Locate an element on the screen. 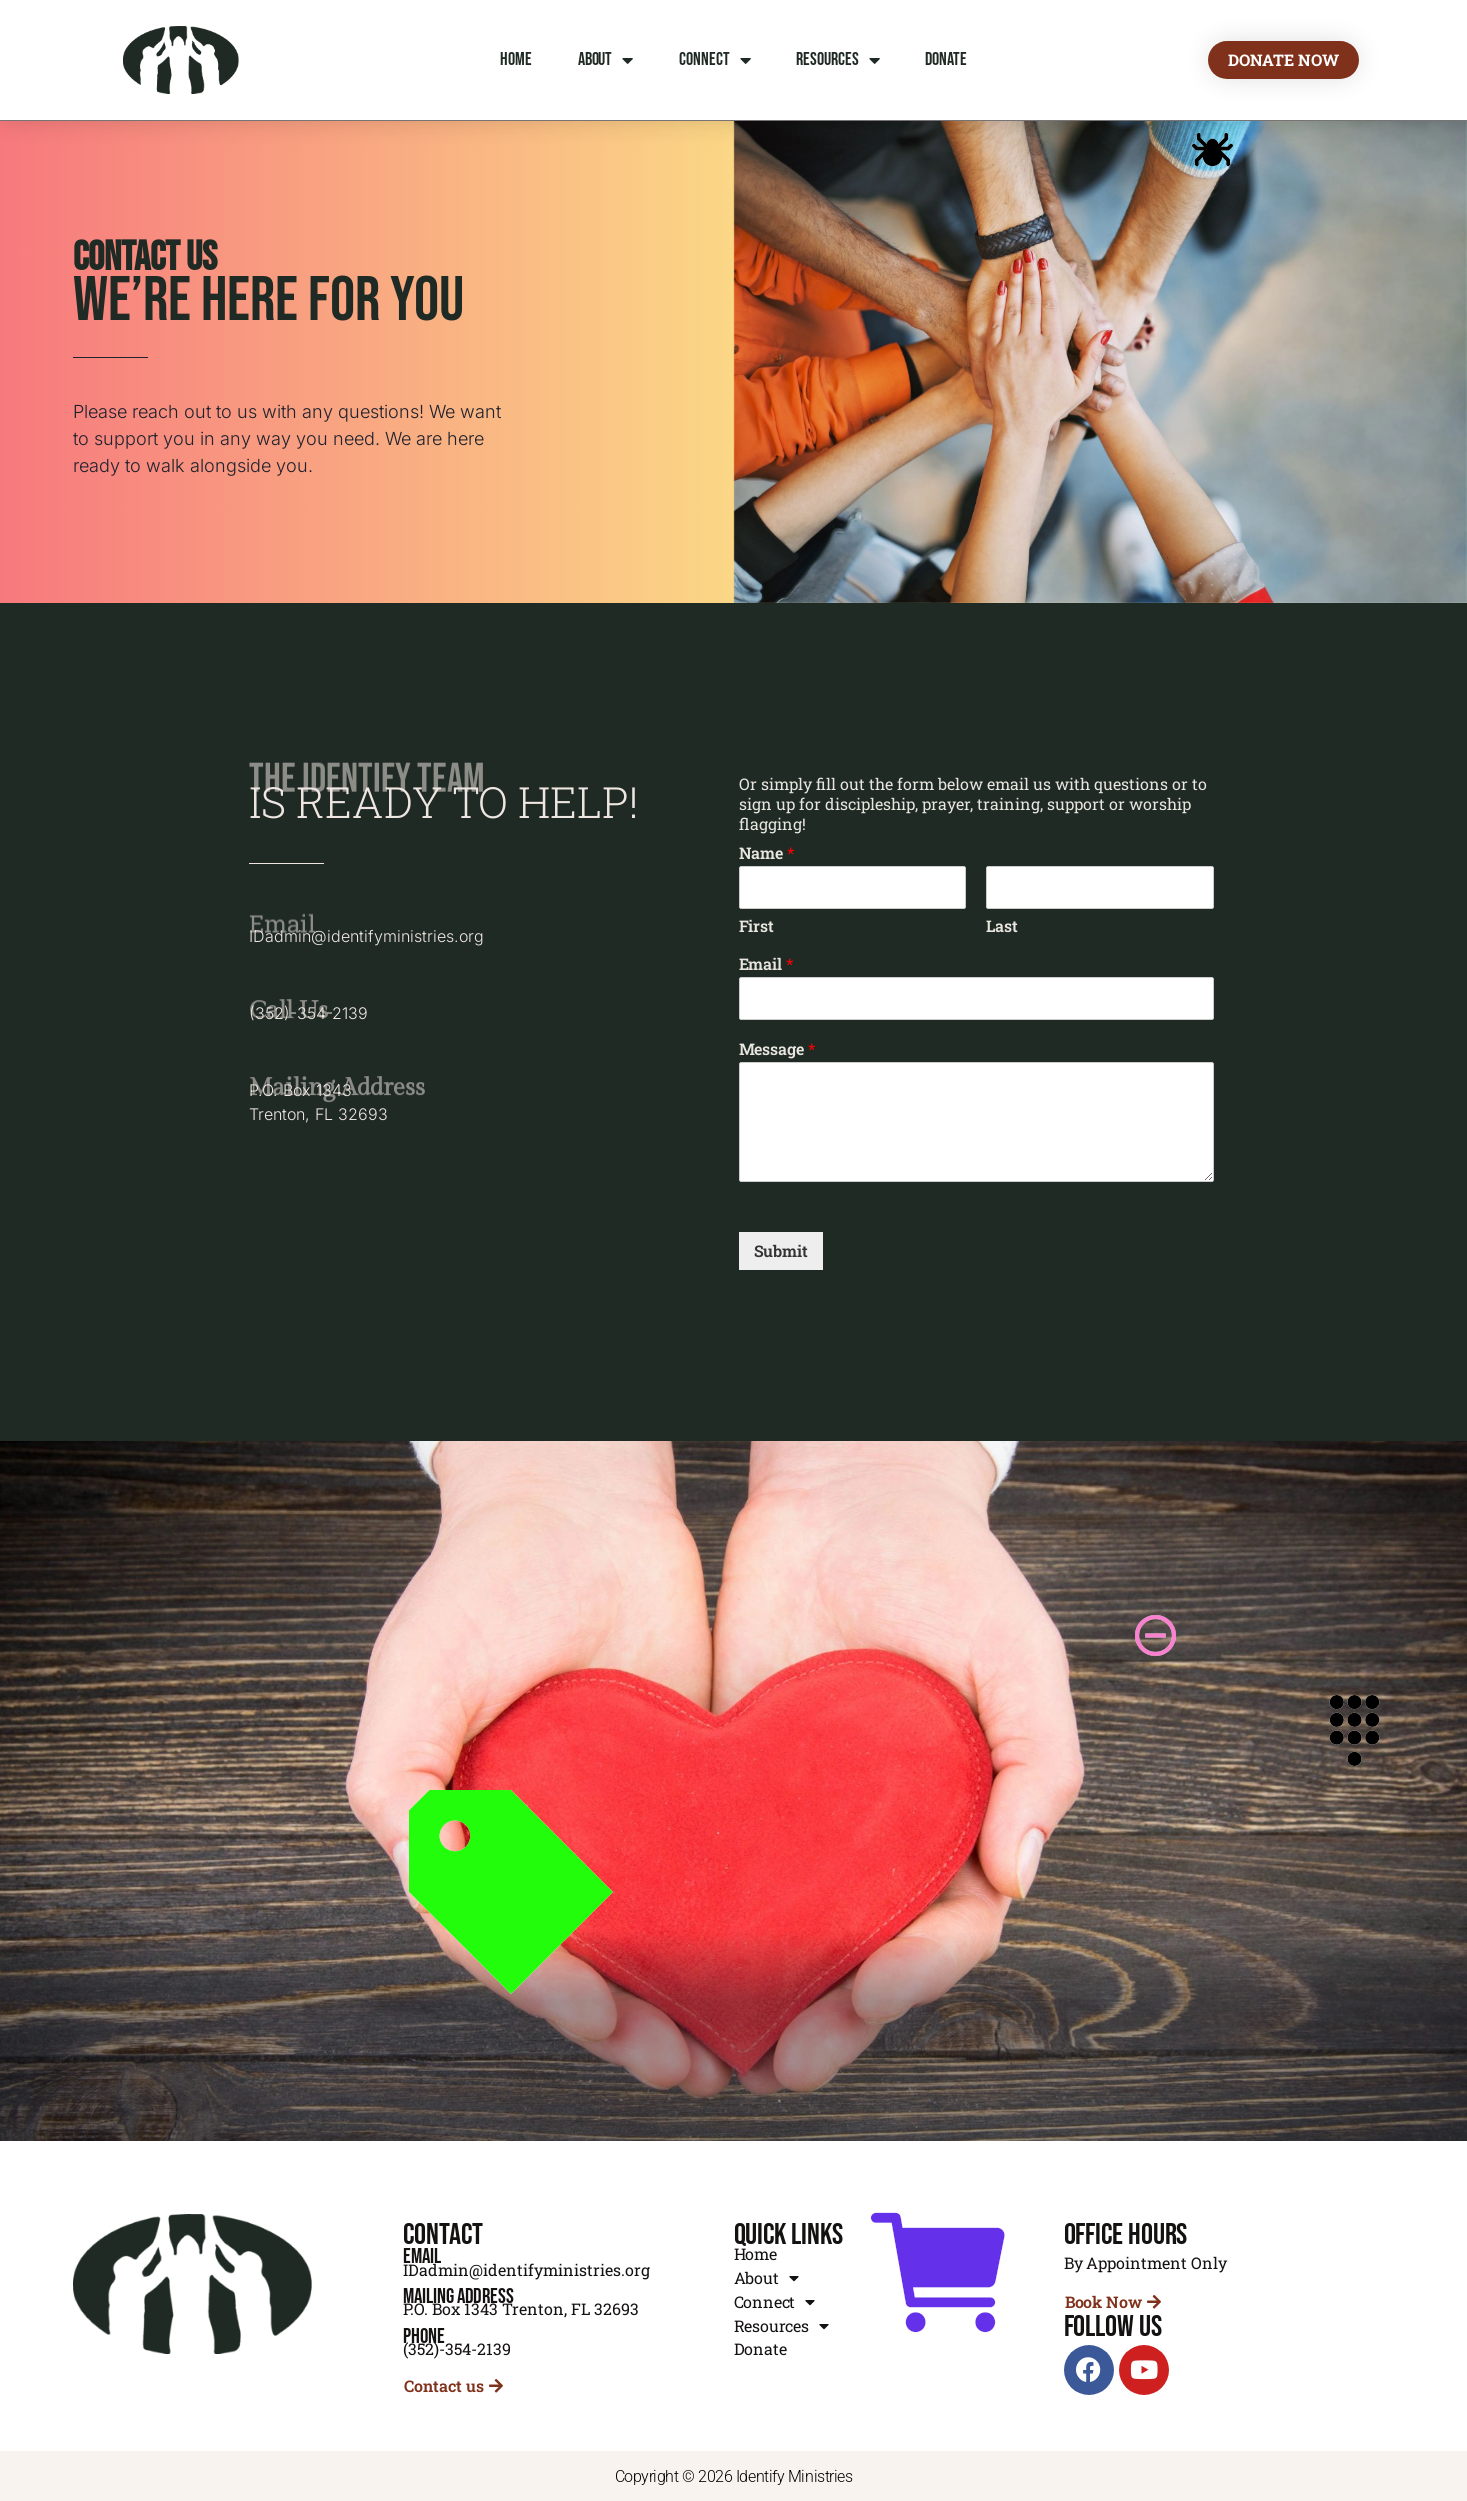  add a tag or label to an item is located at coordinates (511, 1892).